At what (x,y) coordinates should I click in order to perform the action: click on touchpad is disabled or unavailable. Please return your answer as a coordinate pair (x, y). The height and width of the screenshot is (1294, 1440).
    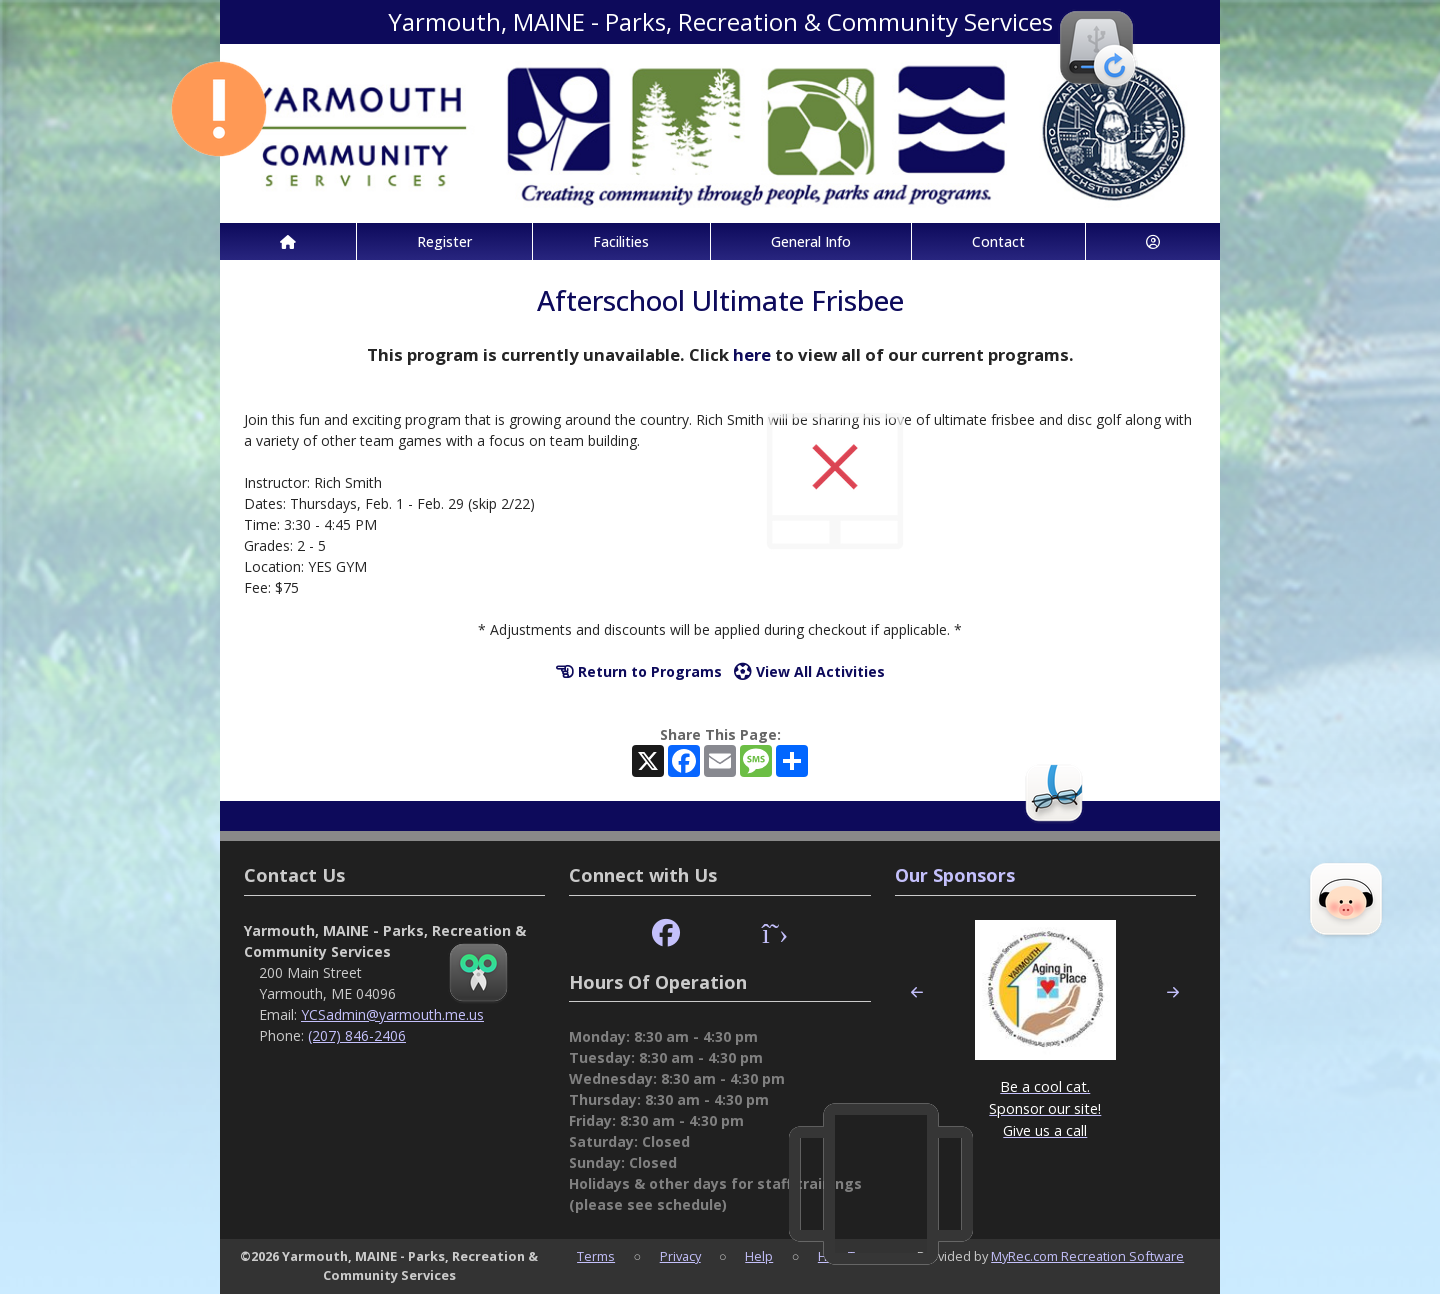
    Looking at the image, I should click on (835, 481).